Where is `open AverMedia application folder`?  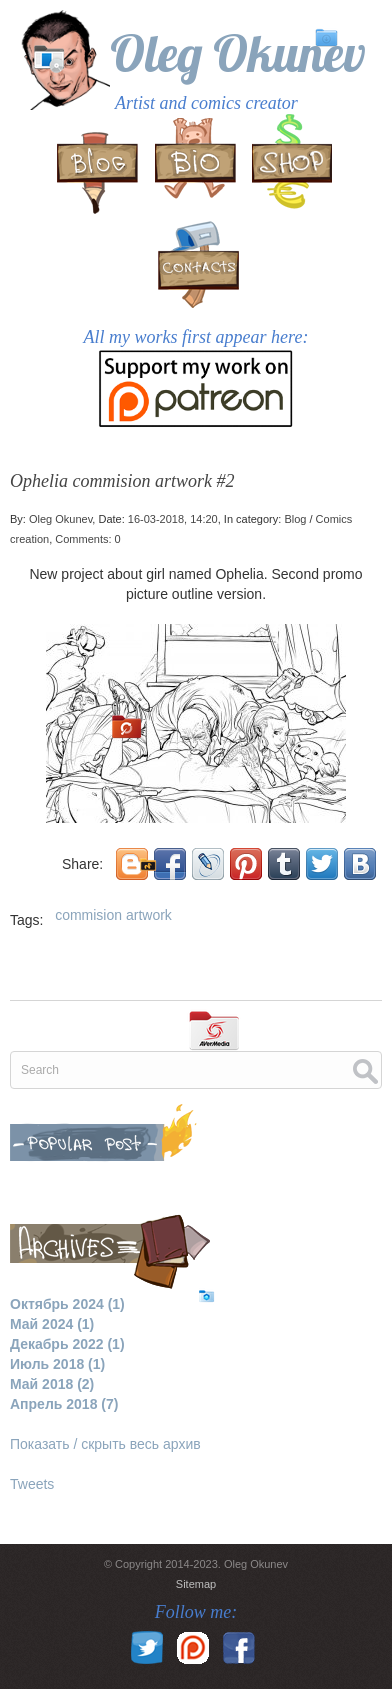 open AverMedia application folder is located at coordinates (214, 1032).